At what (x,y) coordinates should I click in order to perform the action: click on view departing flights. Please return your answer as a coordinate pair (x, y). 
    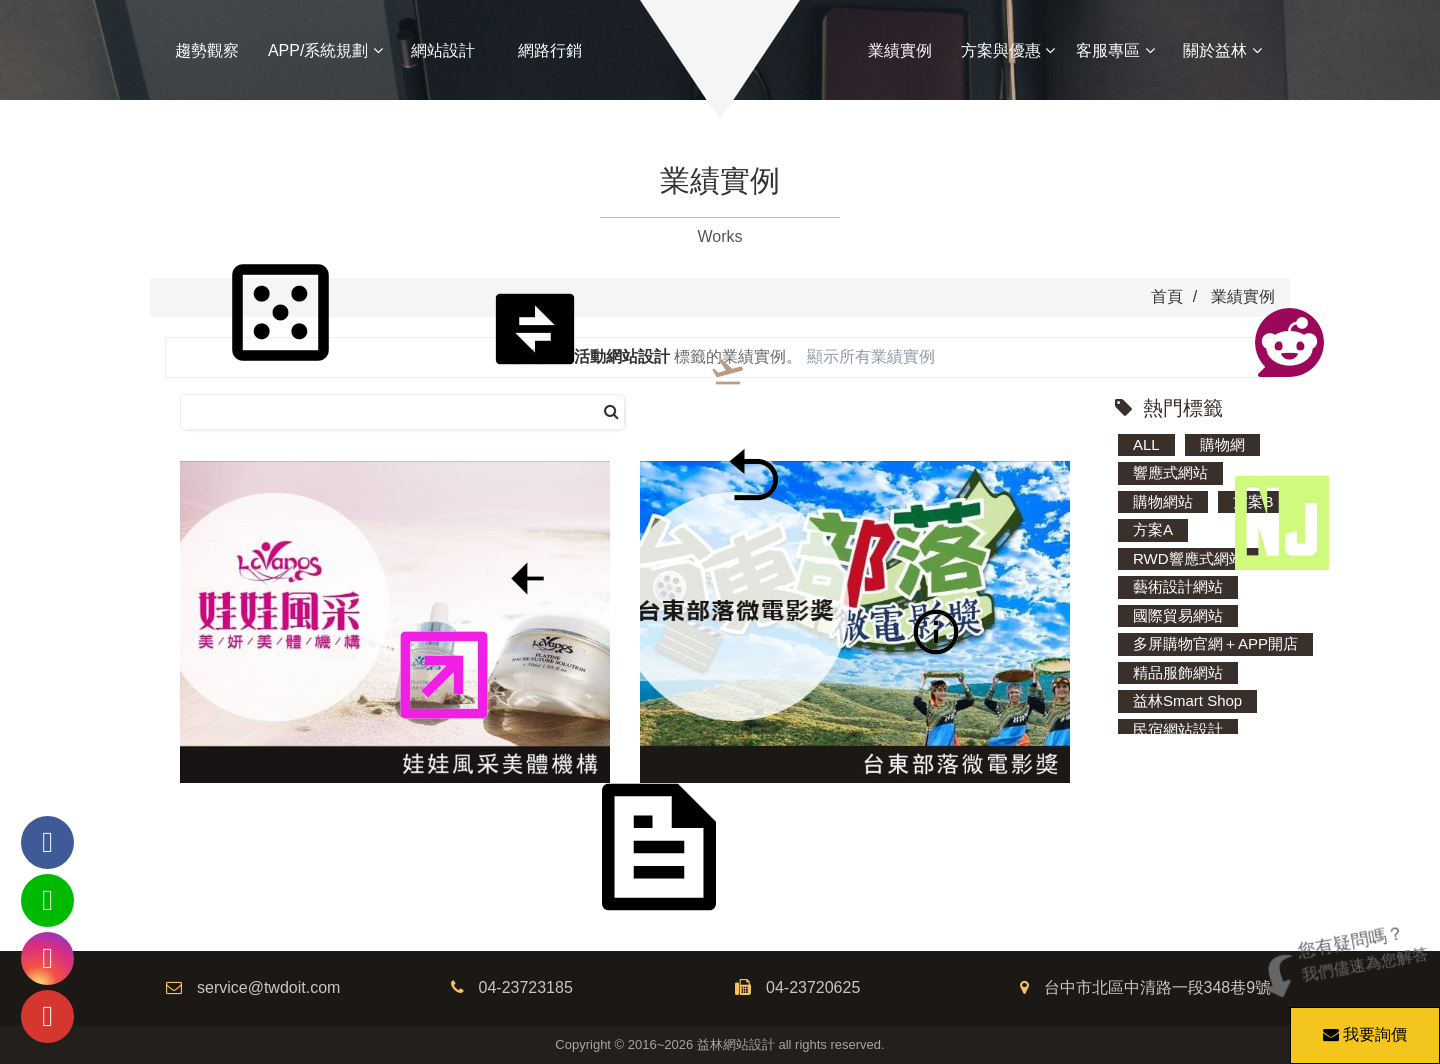
    Looking at the image, I should click on (728, 371).